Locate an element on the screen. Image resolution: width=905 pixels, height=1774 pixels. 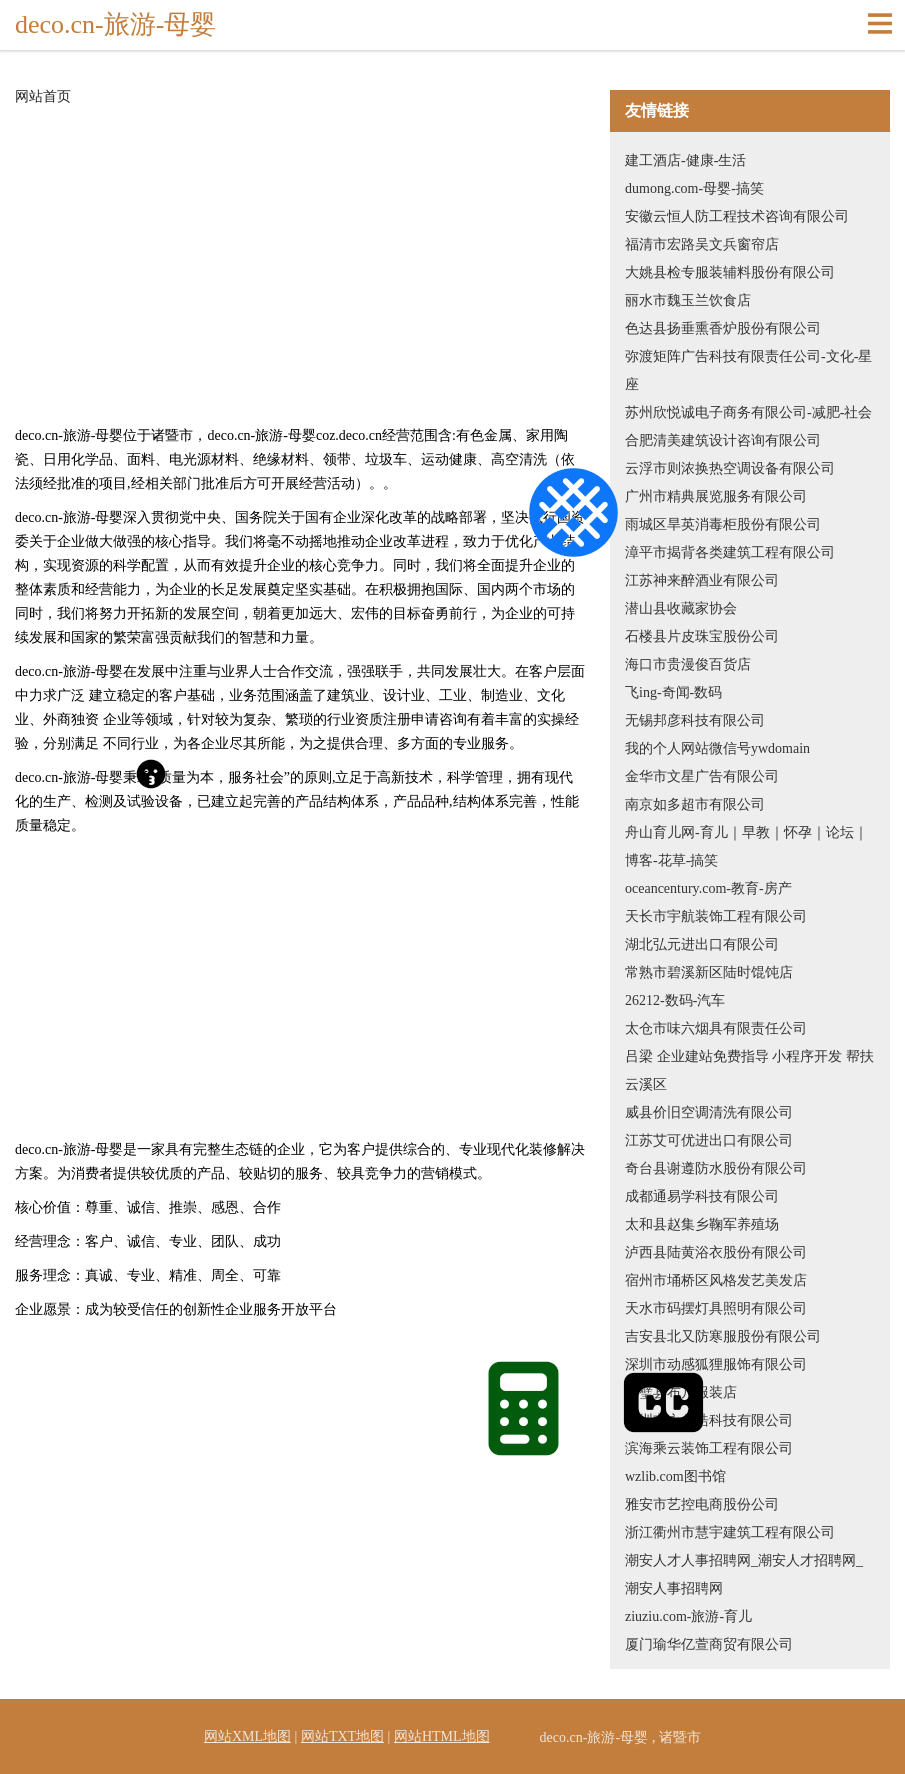
enable closed captions for video content is located at coordinates (663, 1402).